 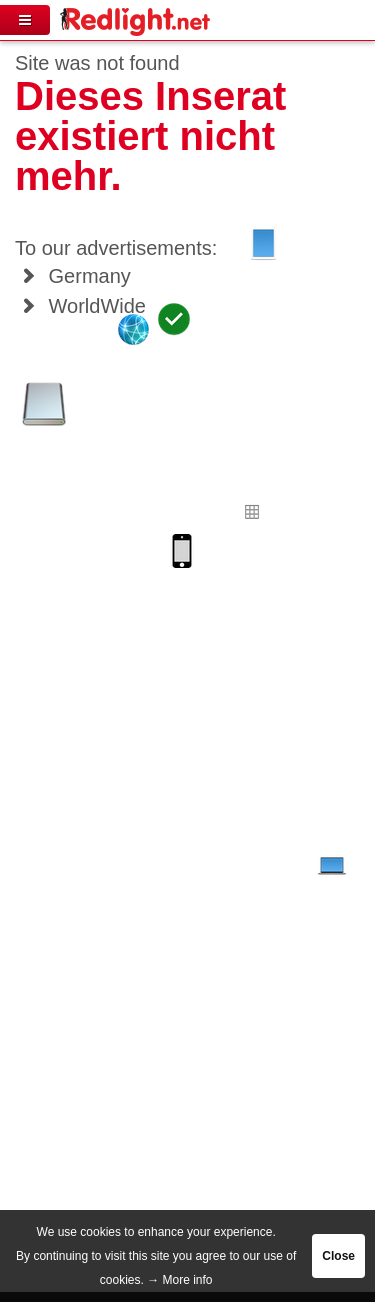 I want to click on iPad device with cellular connectivity, so click(x=263, y=243).